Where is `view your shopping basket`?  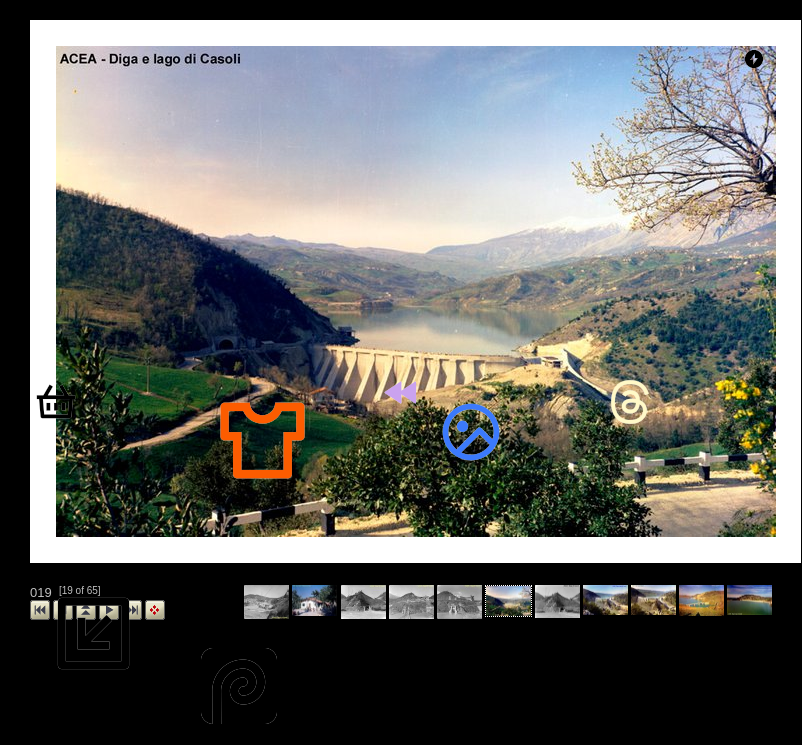 view your shopping basket is located at coordinates (56, 401).